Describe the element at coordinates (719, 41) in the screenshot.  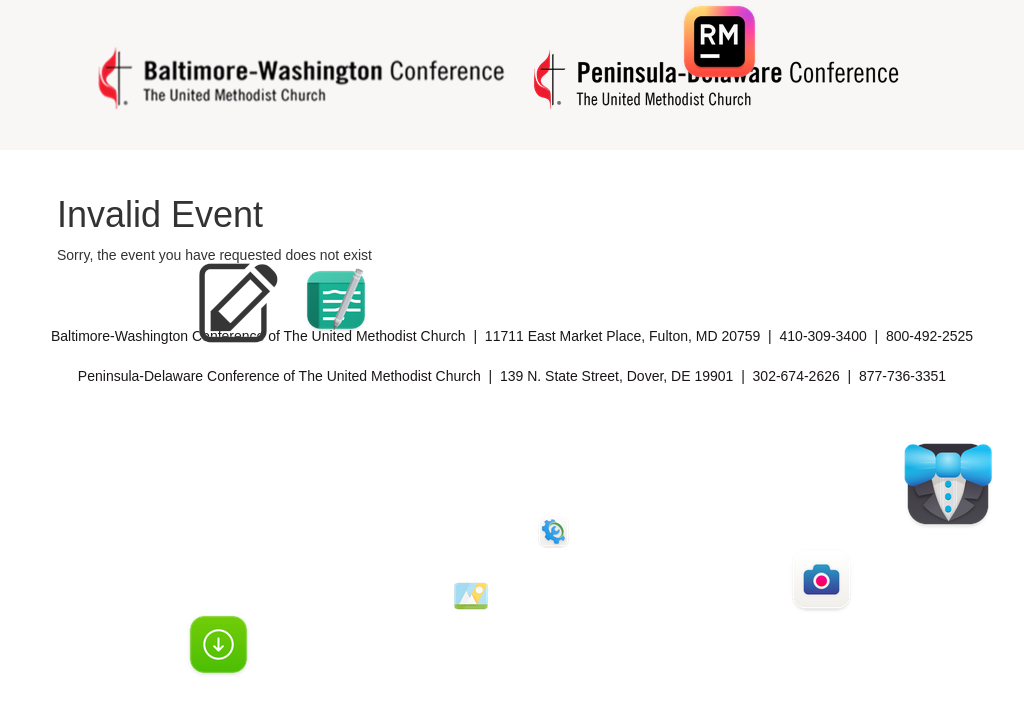
I see `open RubyMine IDE` at that location.